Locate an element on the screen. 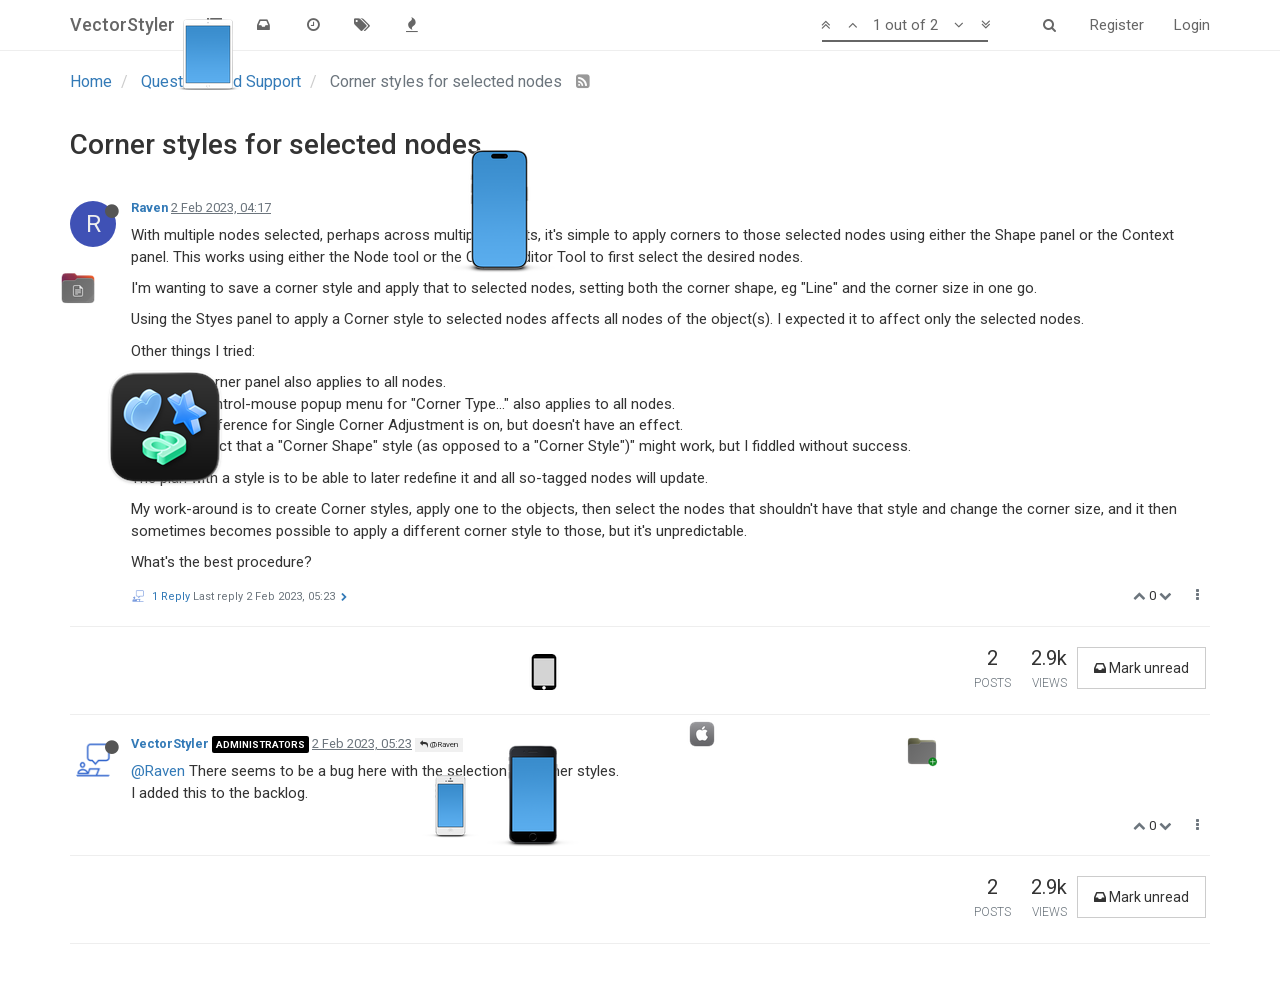  open your documents folder is located at coordinates (78, 288).